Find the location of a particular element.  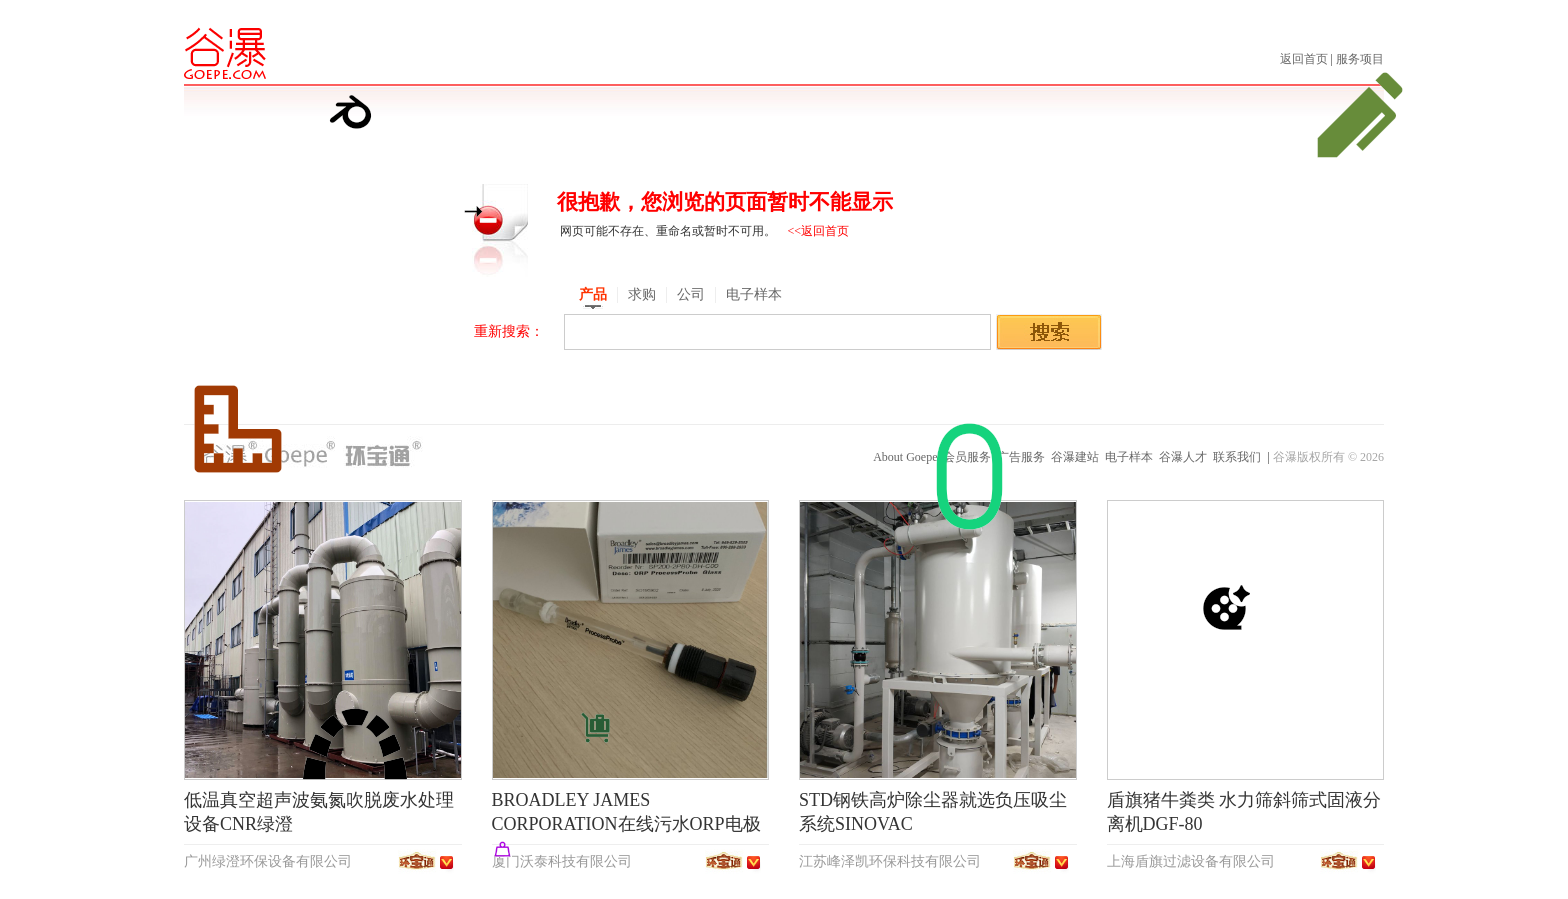

indicates zero items or empty count is located at coordinates (969, 476).